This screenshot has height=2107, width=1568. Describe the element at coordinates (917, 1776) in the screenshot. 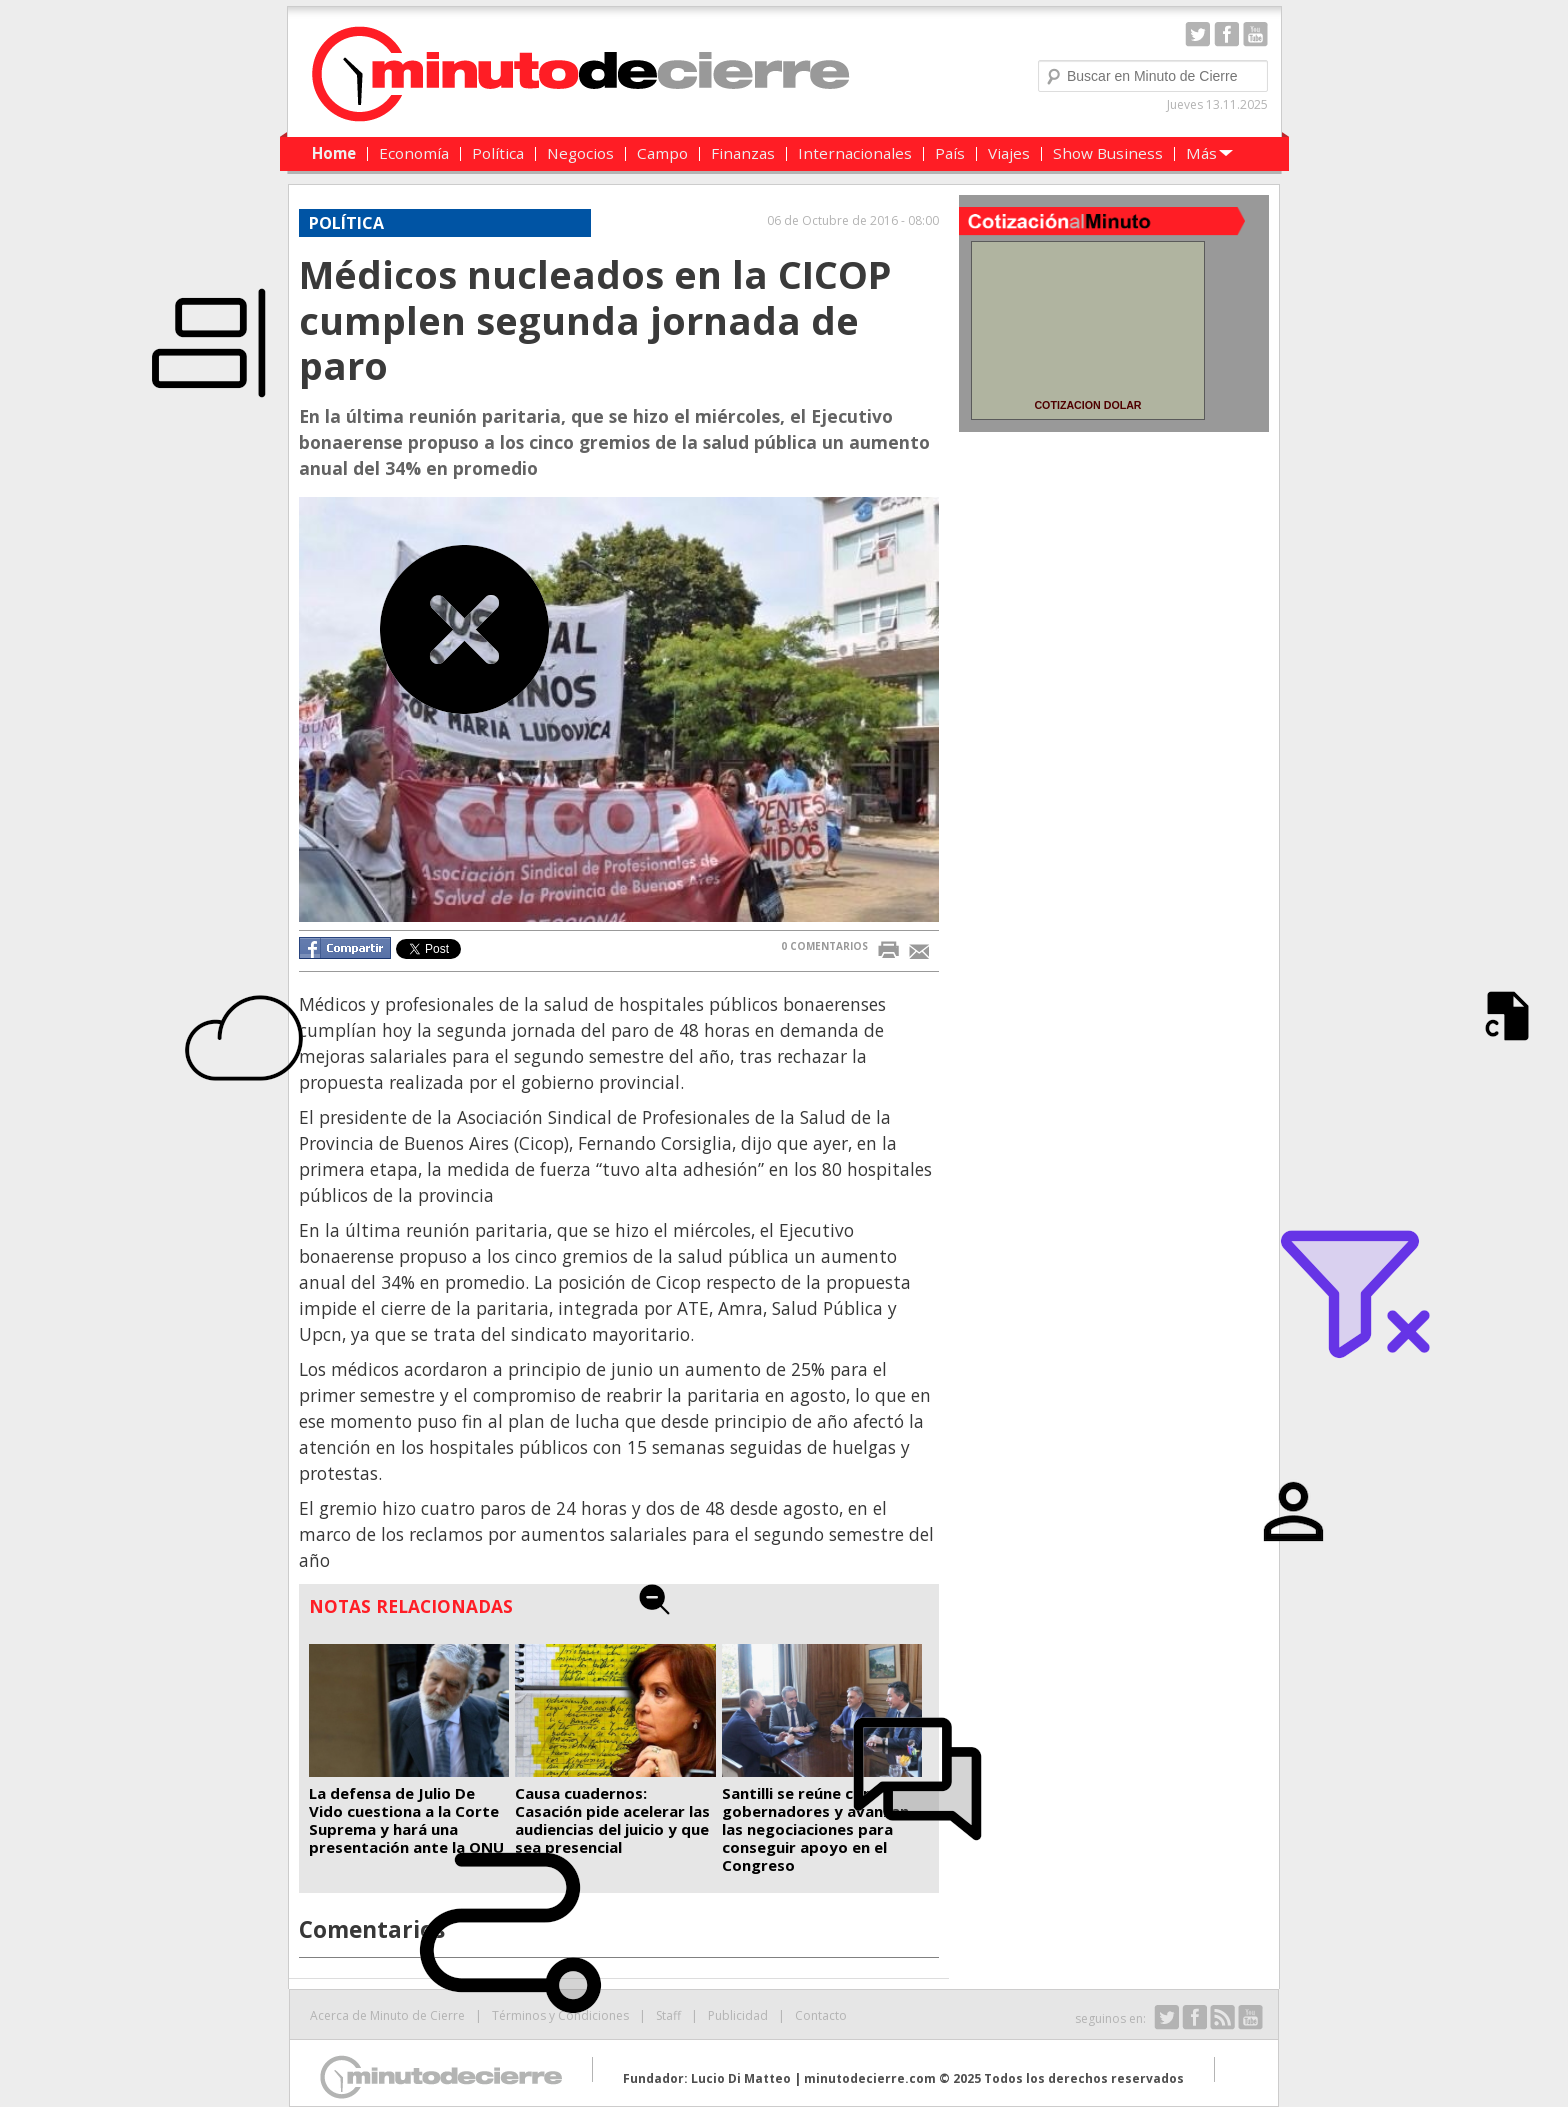

I see `open your messages or conversations` at that location.